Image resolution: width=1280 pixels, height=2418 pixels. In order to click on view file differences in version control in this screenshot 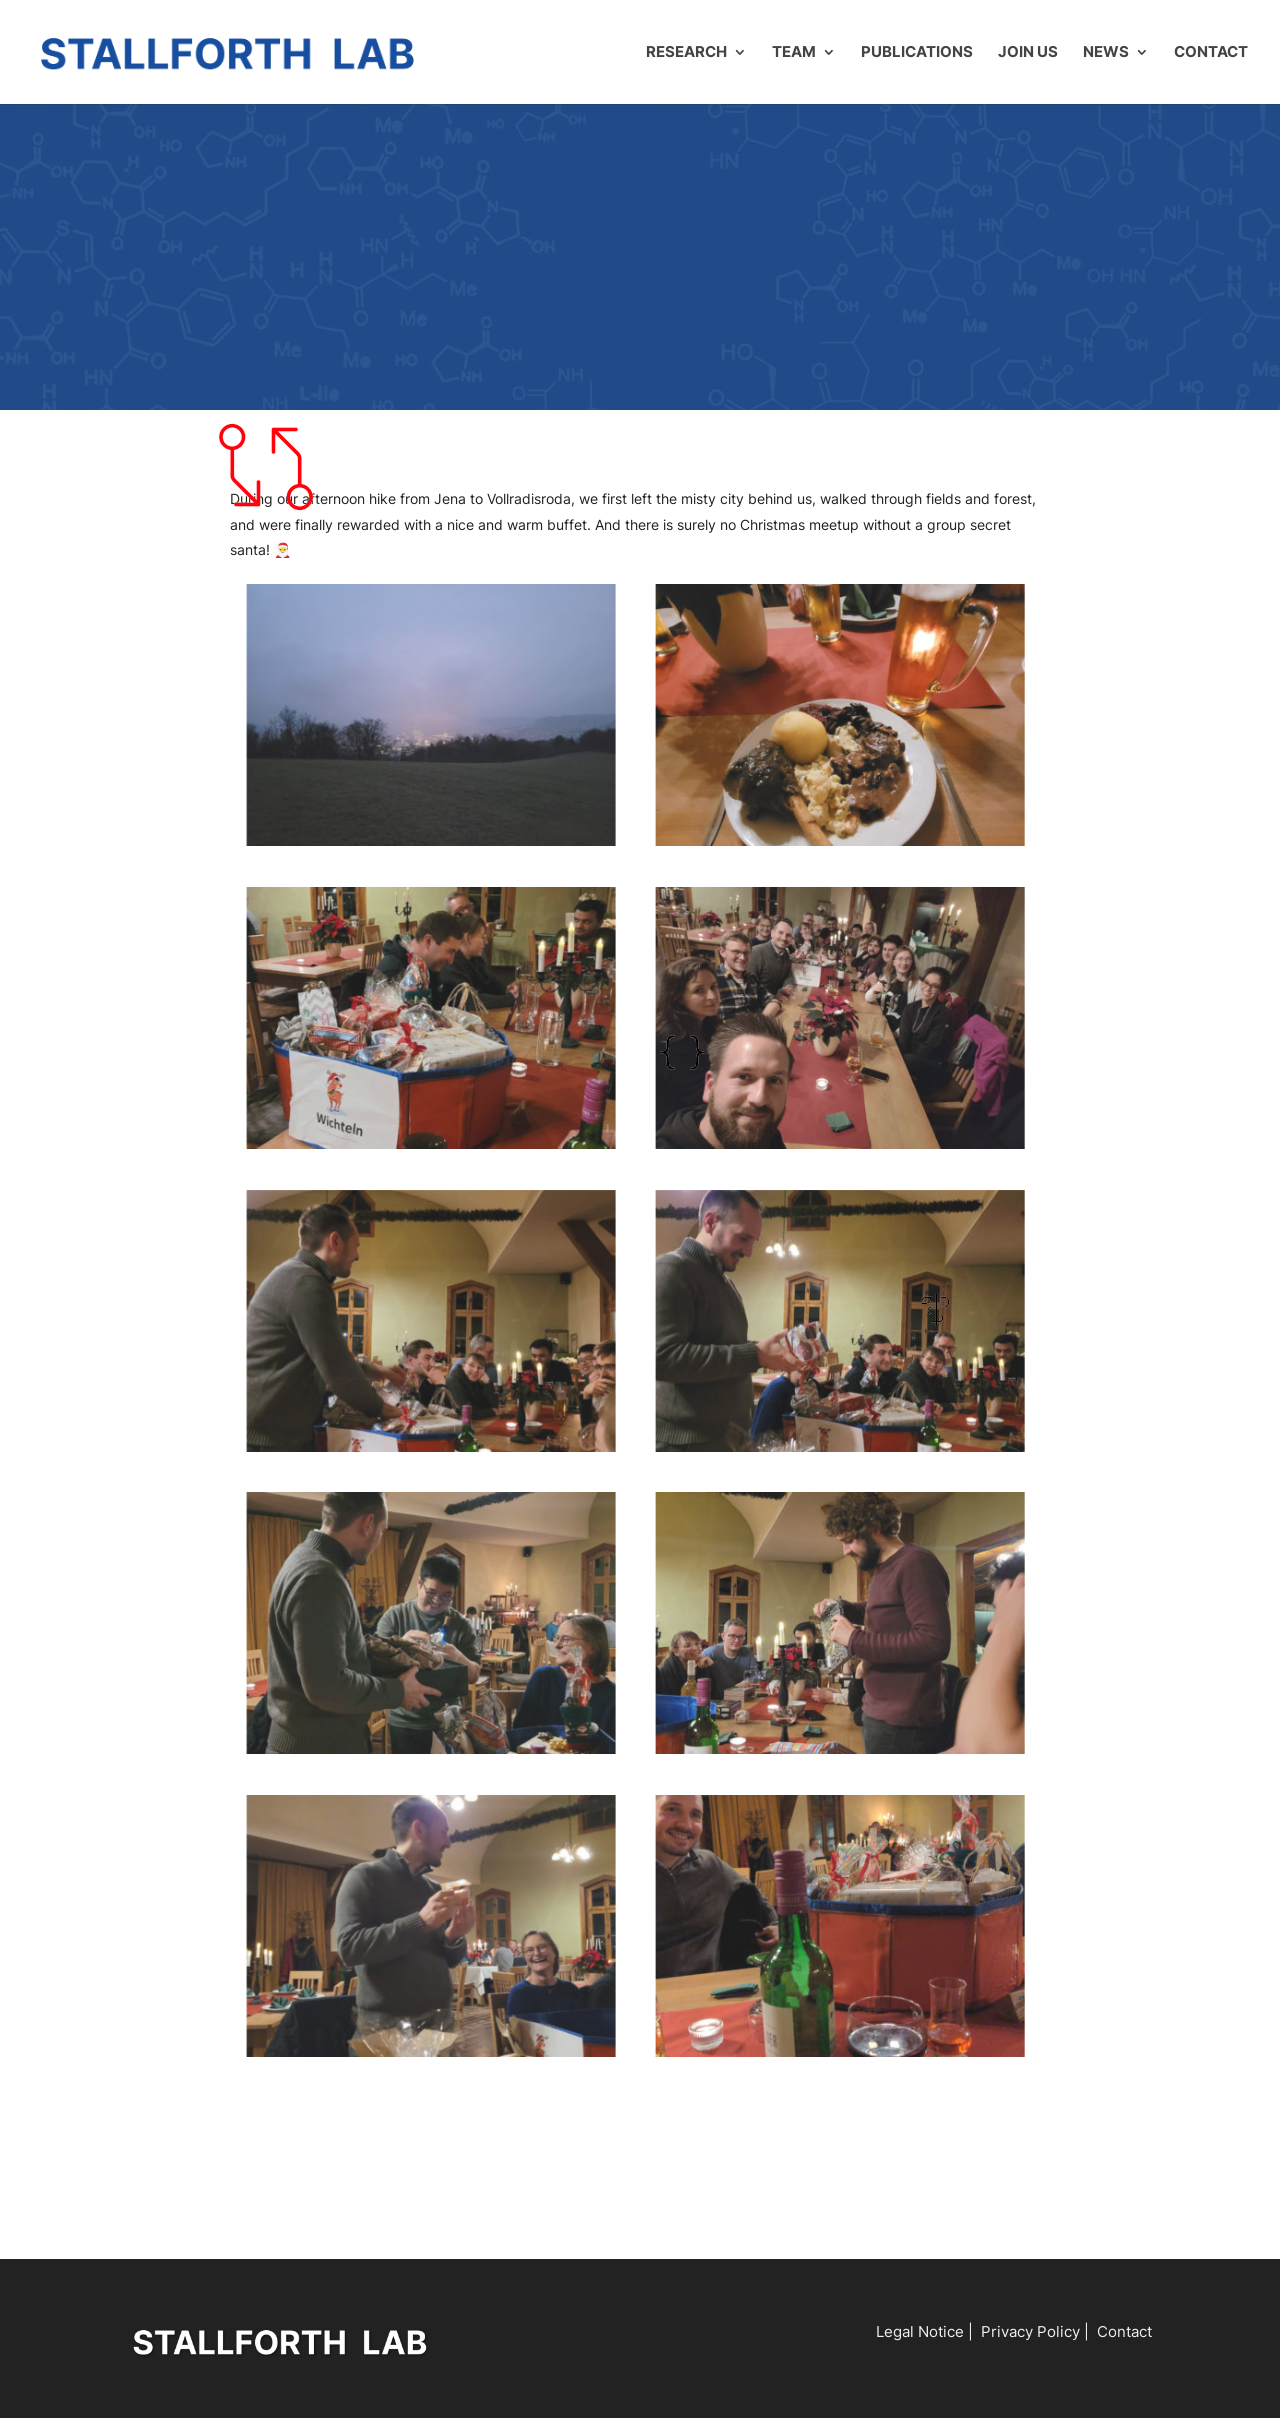, I will do `click(266, 467)`.